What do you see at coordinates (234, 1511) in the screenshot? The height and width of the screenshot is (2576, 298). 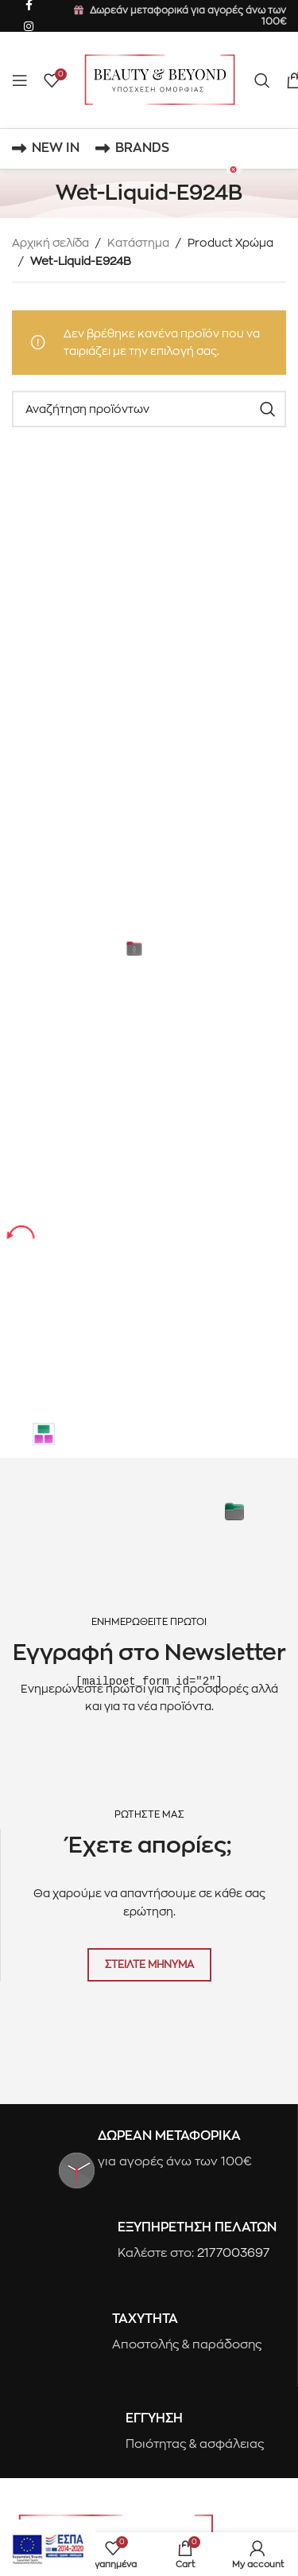 I see `drop files here to move them into this folder` at bounding box center [234, 1511].